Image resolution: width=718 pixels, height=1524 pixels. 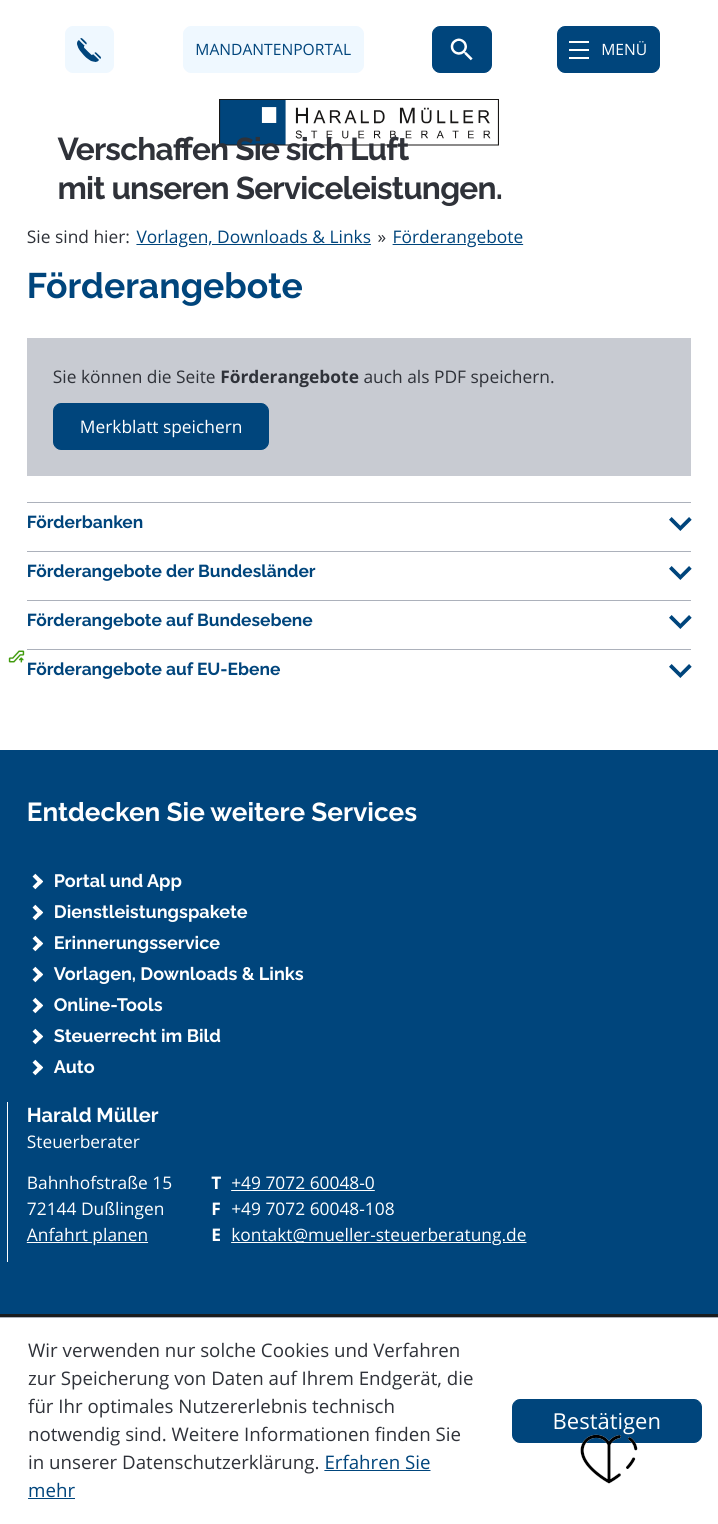 What do you see at coordinates (16, 656) in the screenshot?
I see `indicates escalator going up` at bounding box center [16, 656].